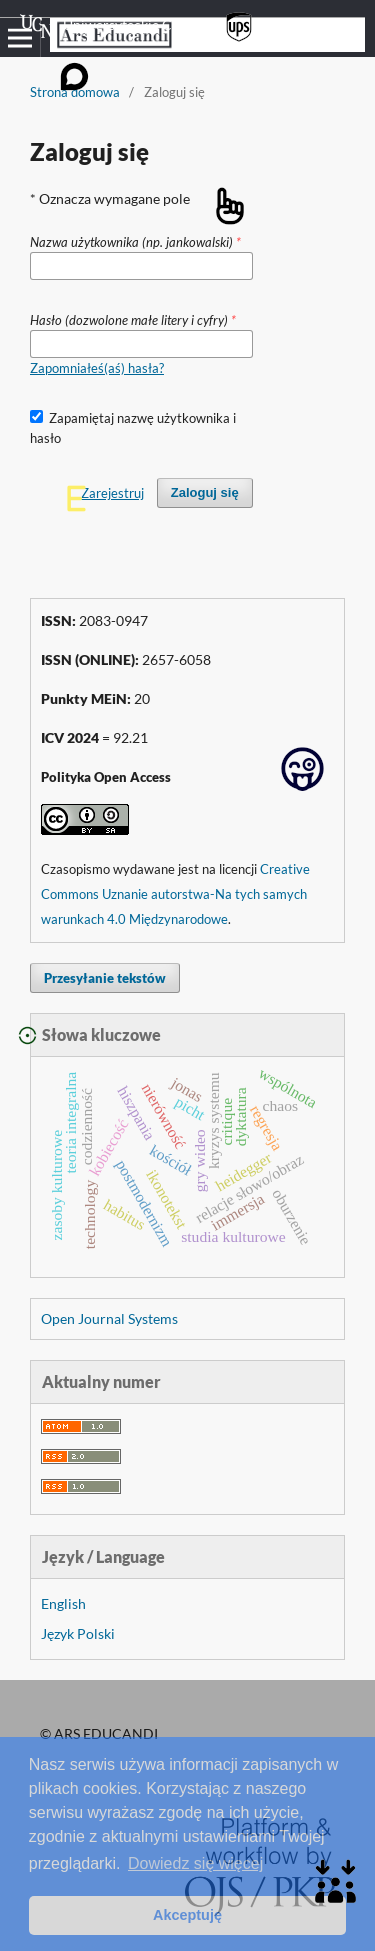 This screenshot has height=1951, width=375. What do you see at coordinates (335, 1882) in the screenshot?
I see `distribute tasks or assignments to team members` at bounding box center [335, 1882].